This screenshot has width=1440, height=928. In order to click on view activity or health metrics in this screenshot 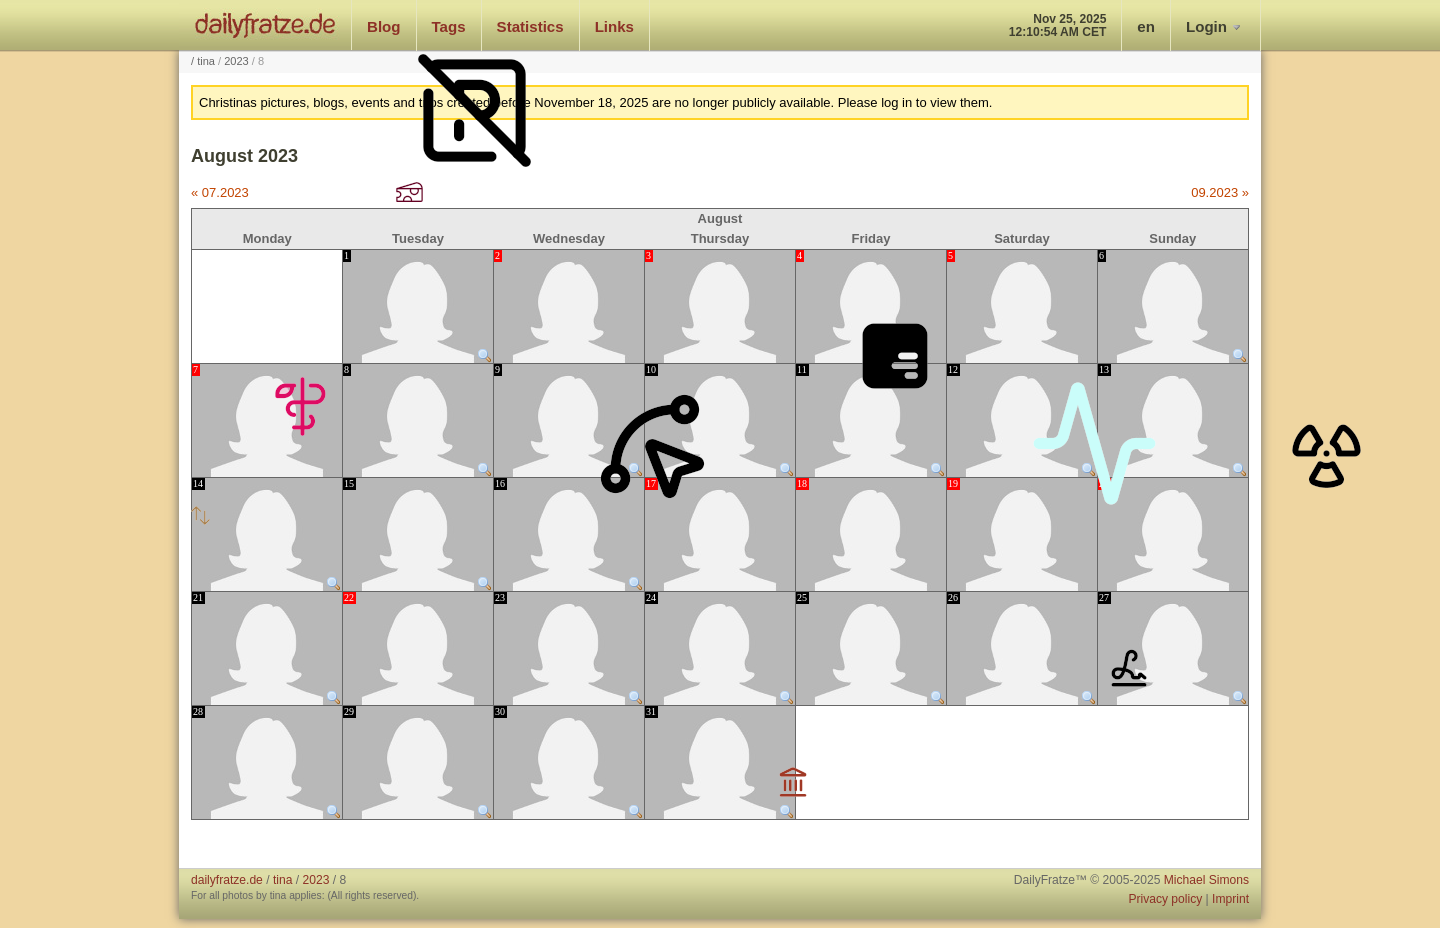, I will do `click(1094, 443)`.